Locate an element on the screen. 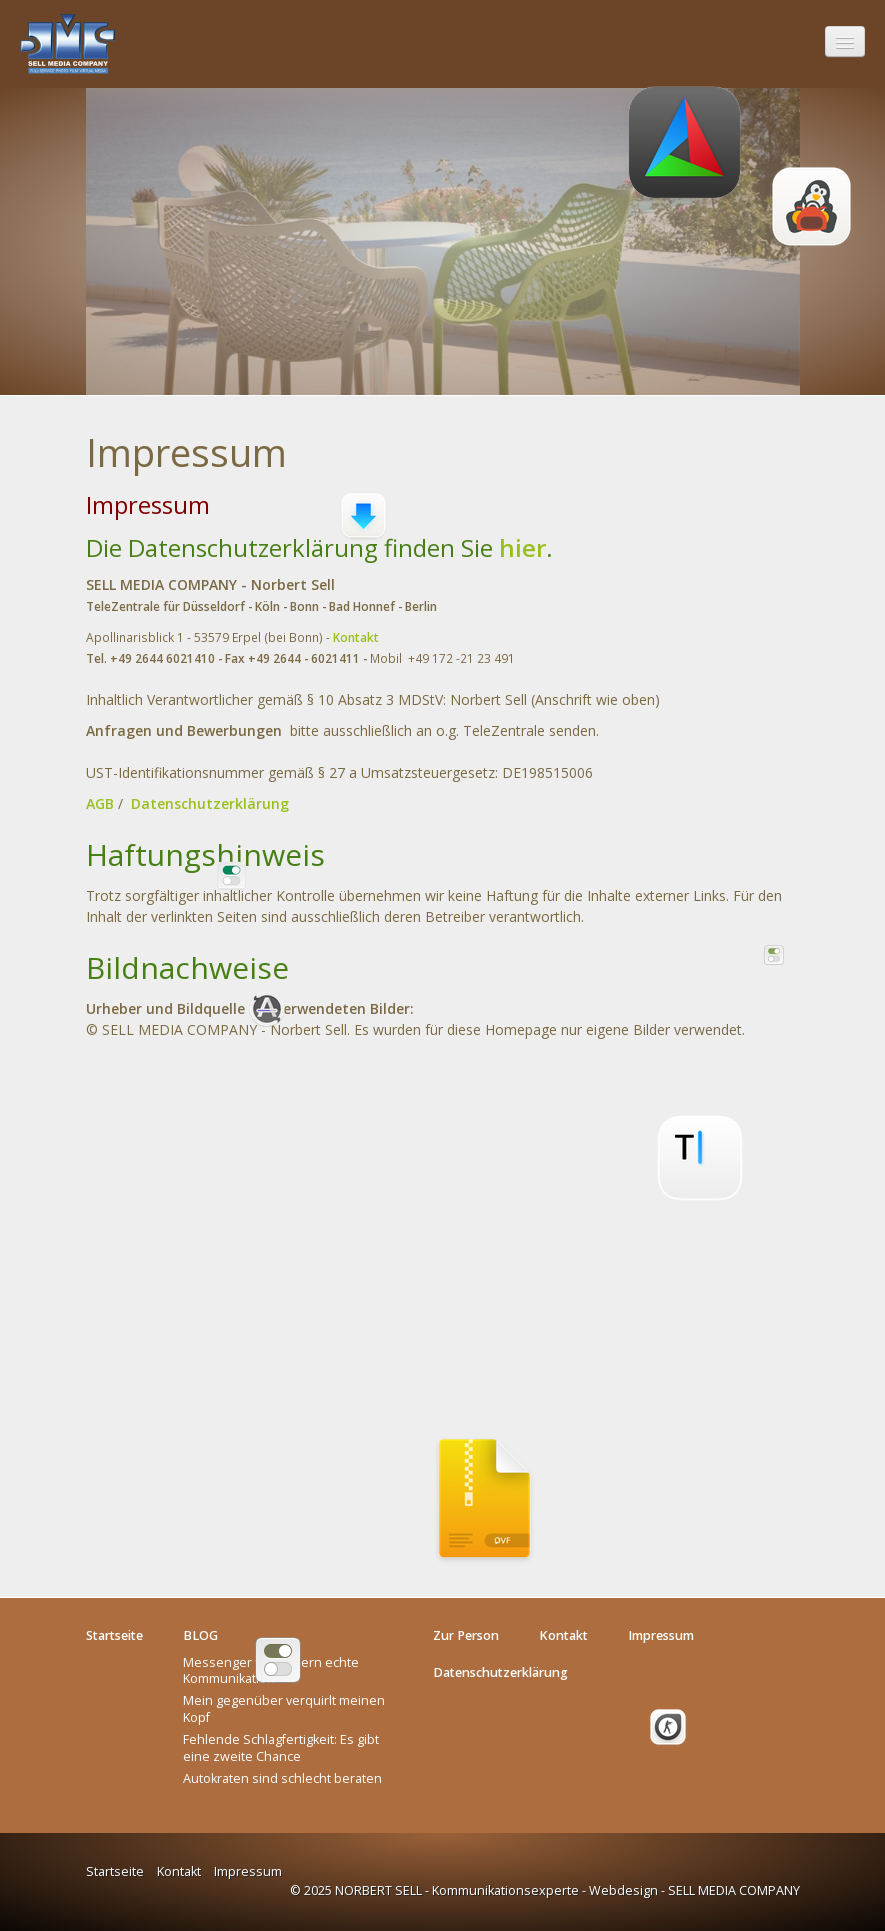 This screenshot has width=885, height=1931. open kget download manager is located at coordinates (363, 515).